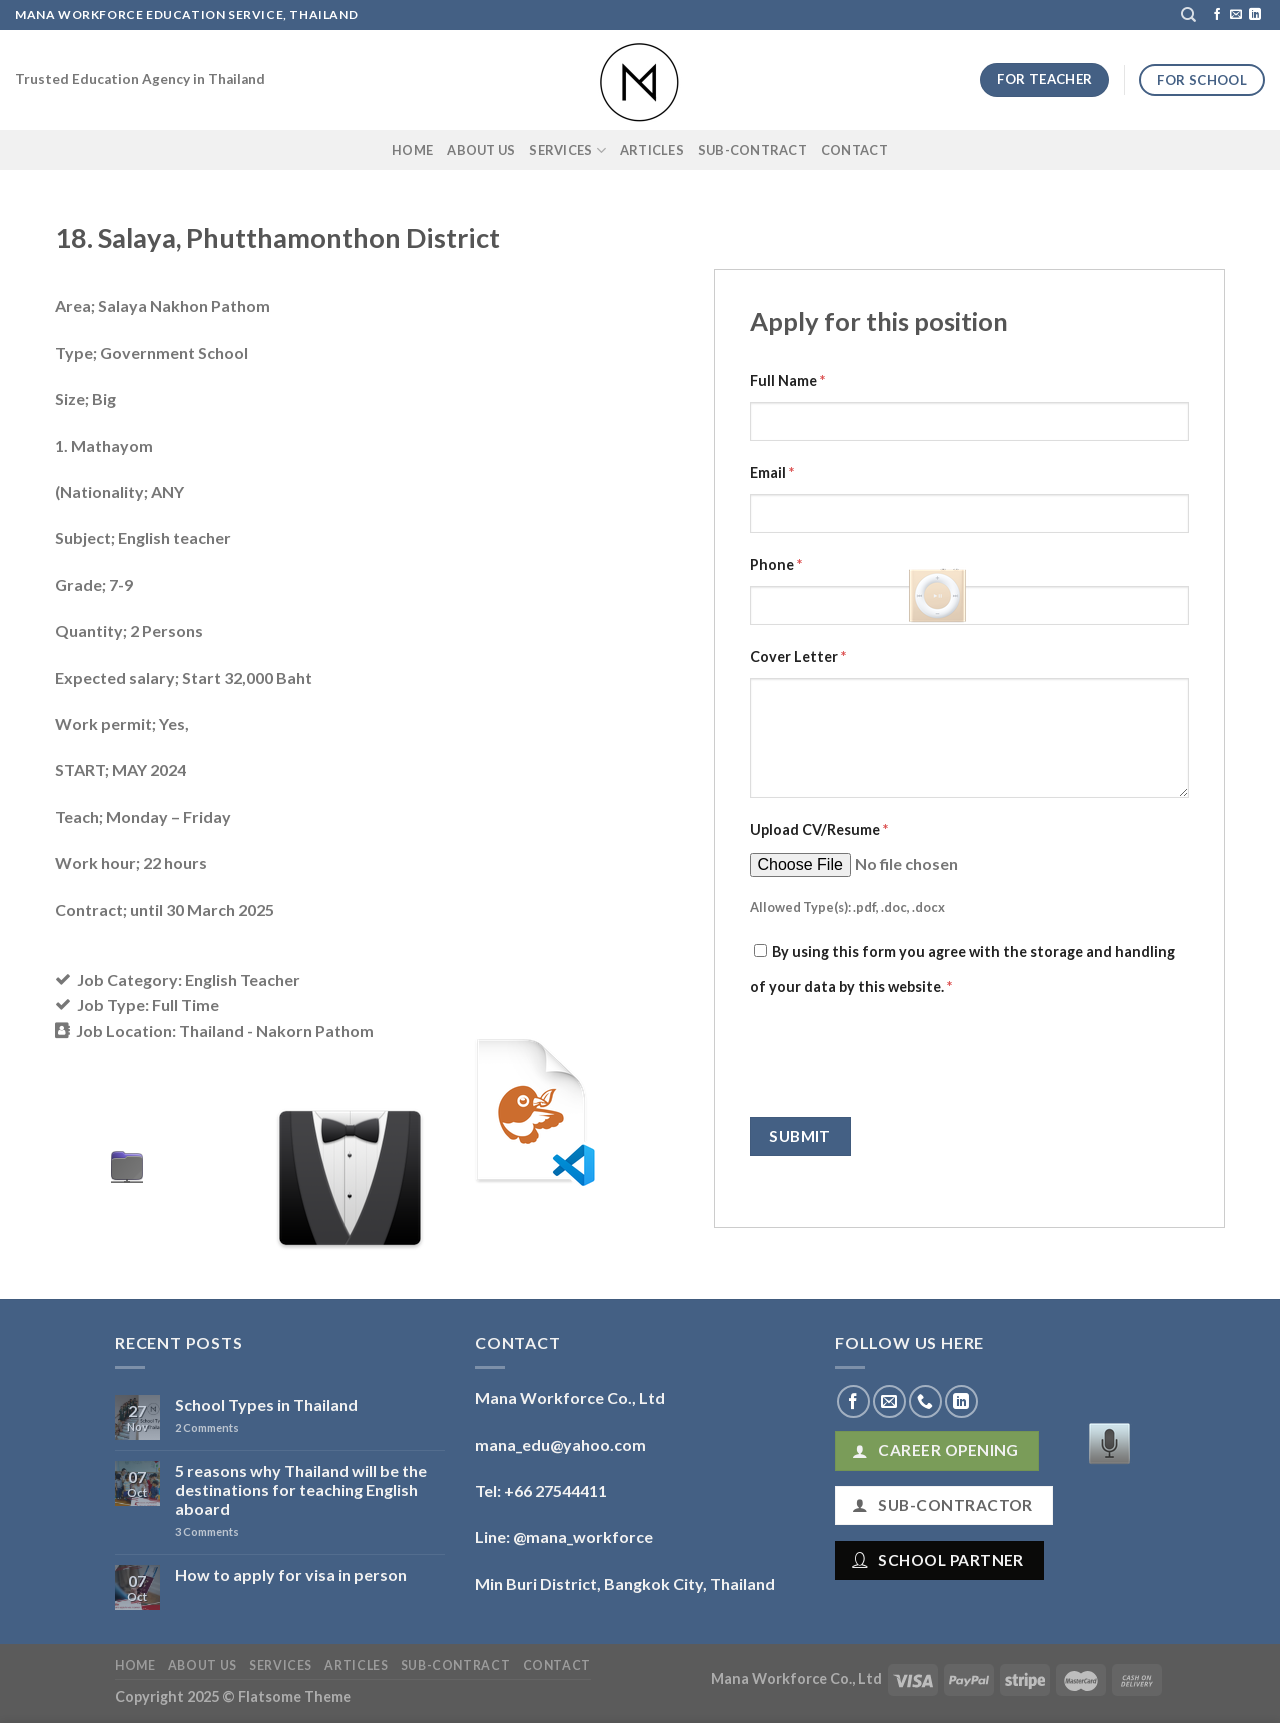  Describe the element at coordinates (1109, 1443) in the screenshot. I see `activate voice dictation` at that location.